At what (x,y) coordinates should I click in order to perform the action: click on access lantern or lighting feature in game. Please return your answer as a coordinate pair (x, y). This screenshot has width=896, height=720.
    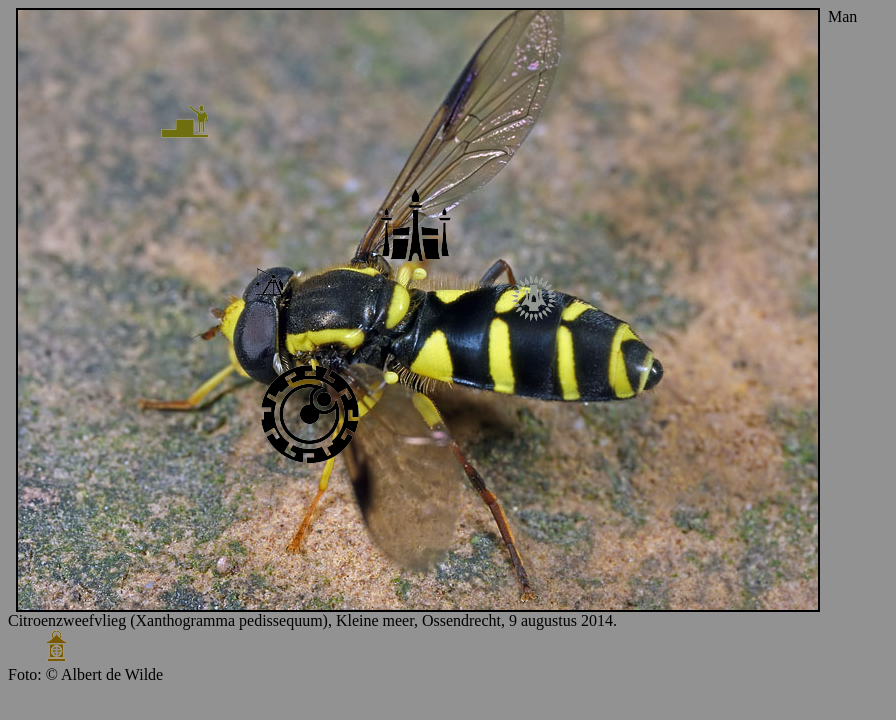
    Looking at the image, I should click on (56, 645).